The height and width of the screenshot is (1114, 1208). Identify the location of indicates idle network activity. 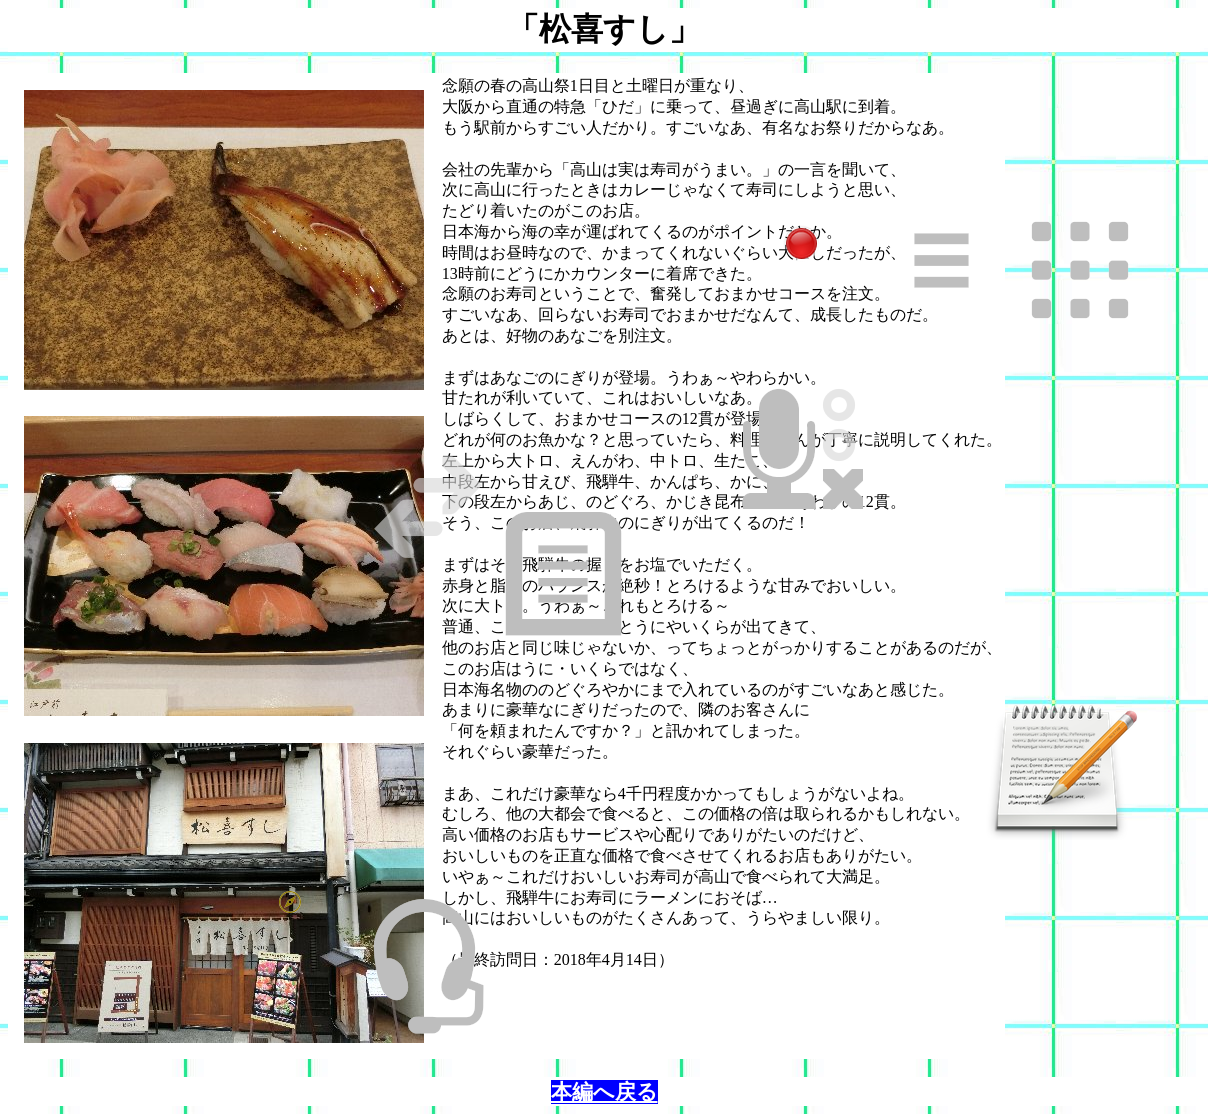
(428, 507).